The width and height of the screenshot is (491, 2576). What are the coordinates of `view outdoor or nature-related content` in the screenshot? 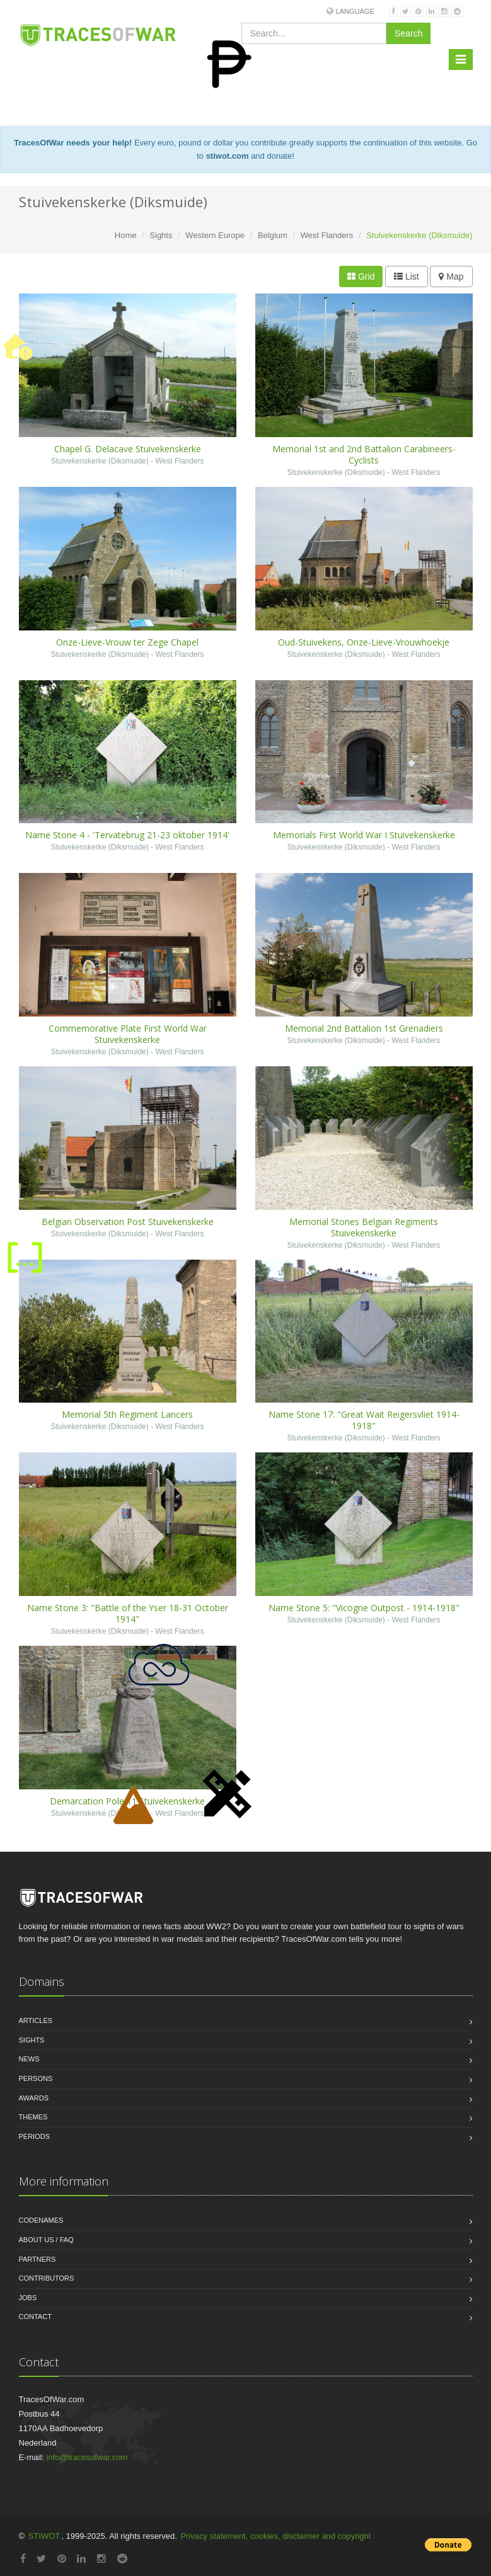 It's located at (133, 1806).